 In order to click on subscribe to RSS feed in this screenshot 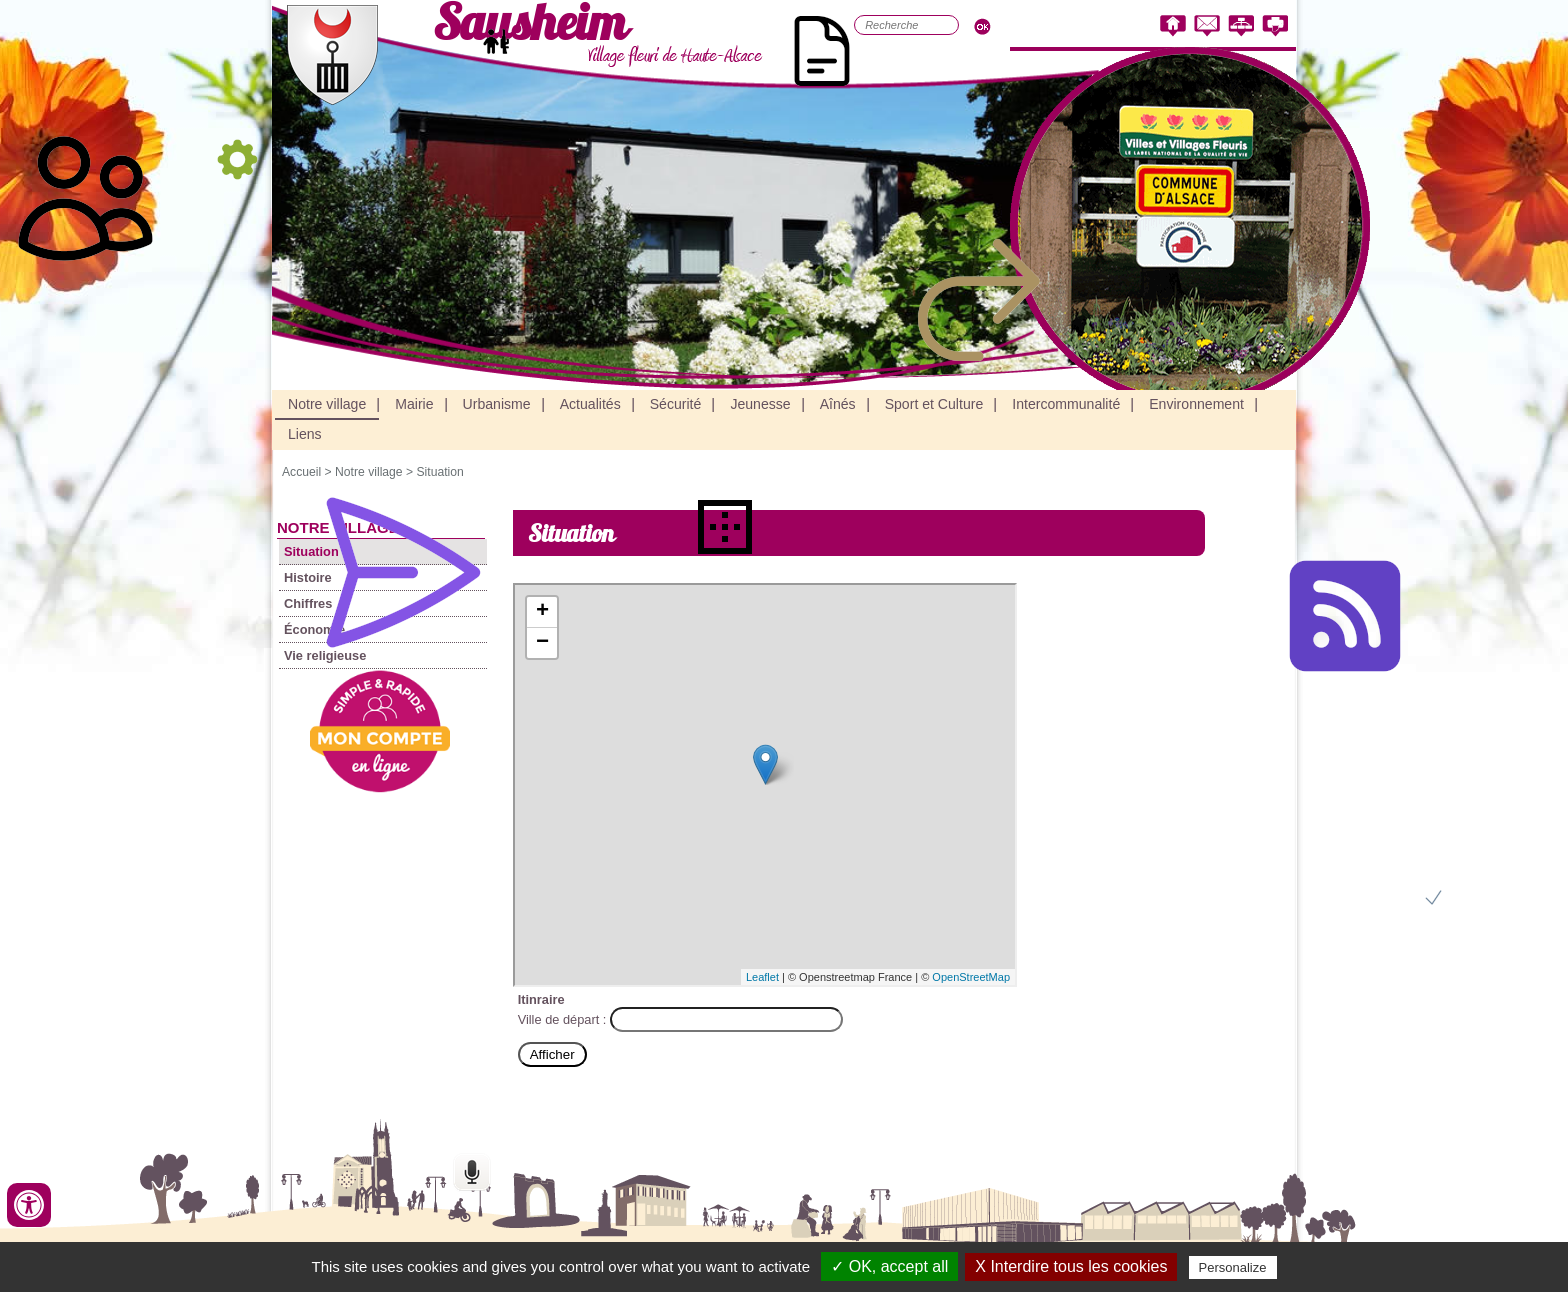, I will do `click(1345, 616)`.